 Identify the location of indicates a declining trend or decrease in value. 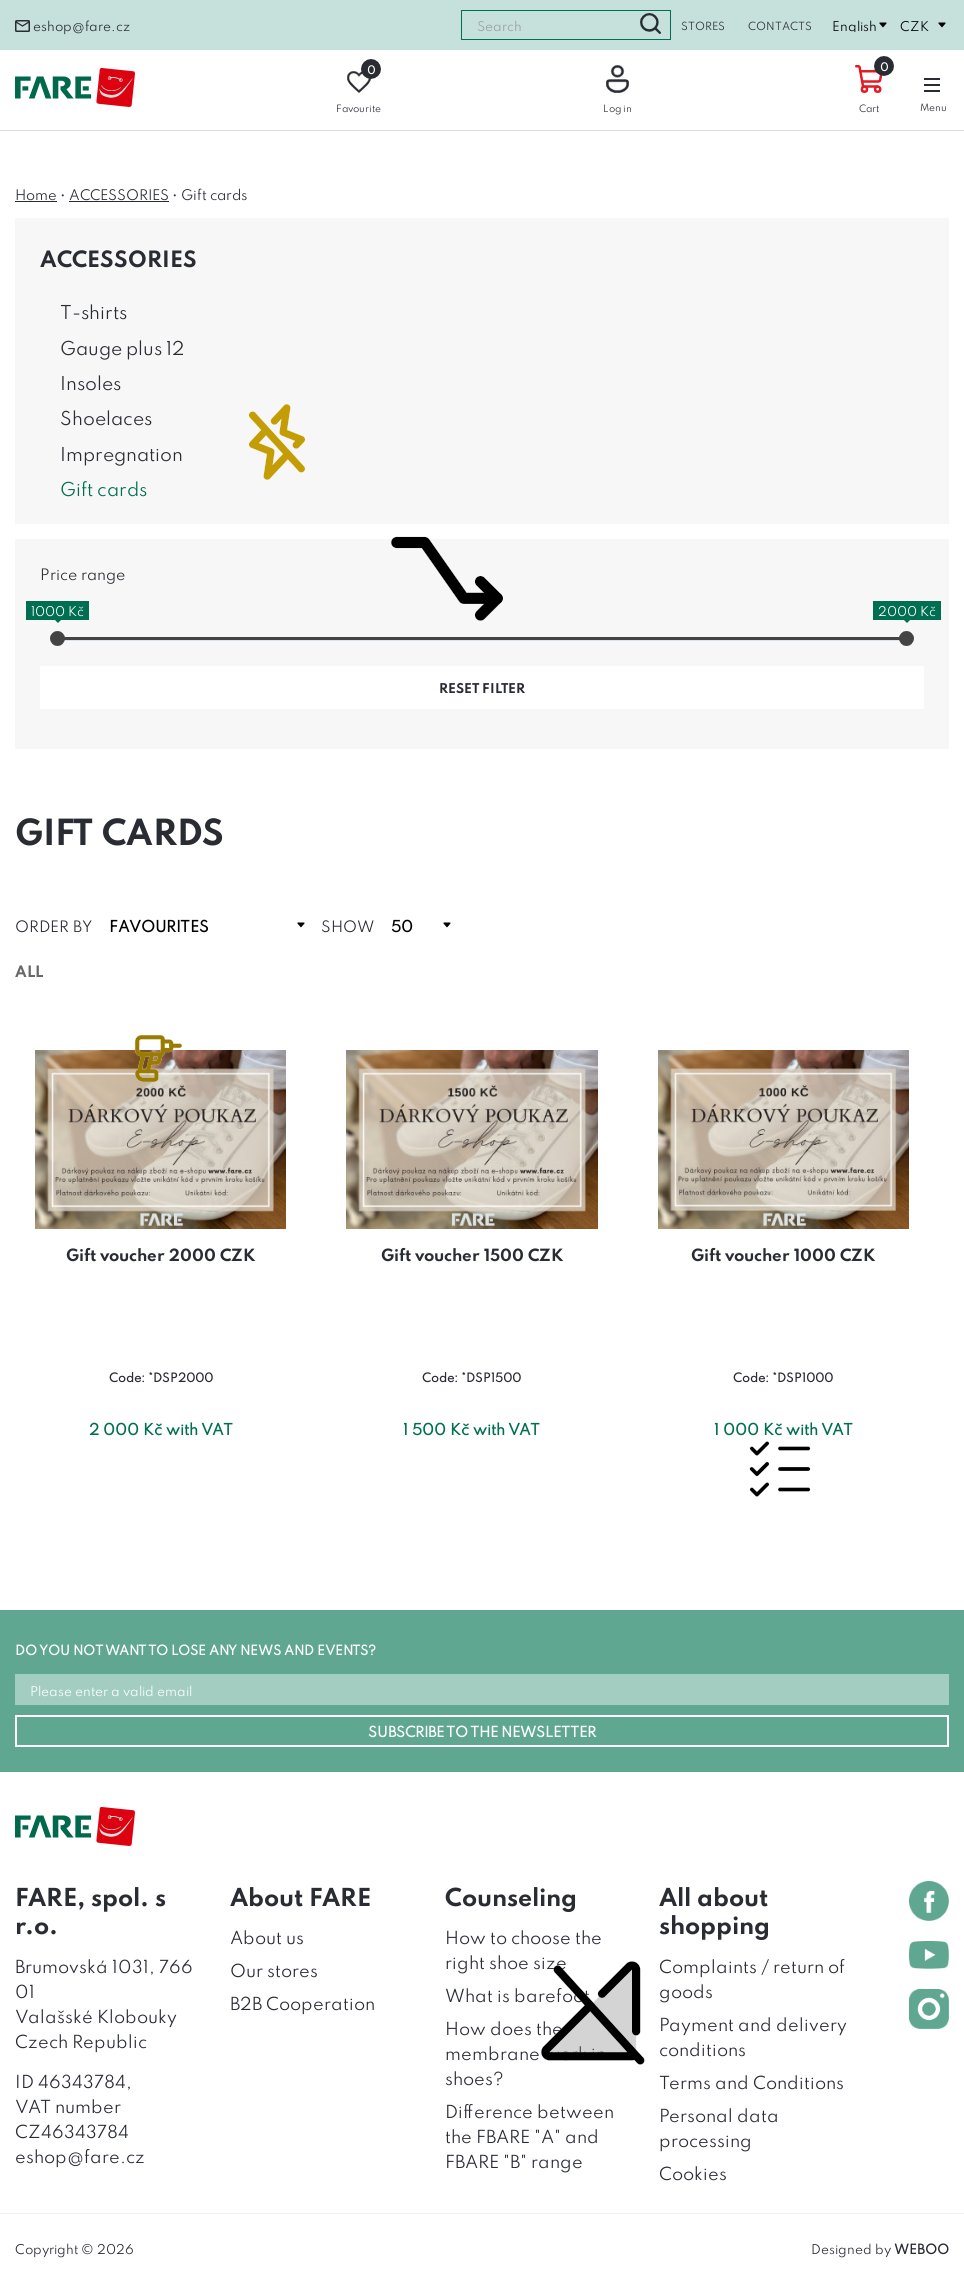
(447, 576).